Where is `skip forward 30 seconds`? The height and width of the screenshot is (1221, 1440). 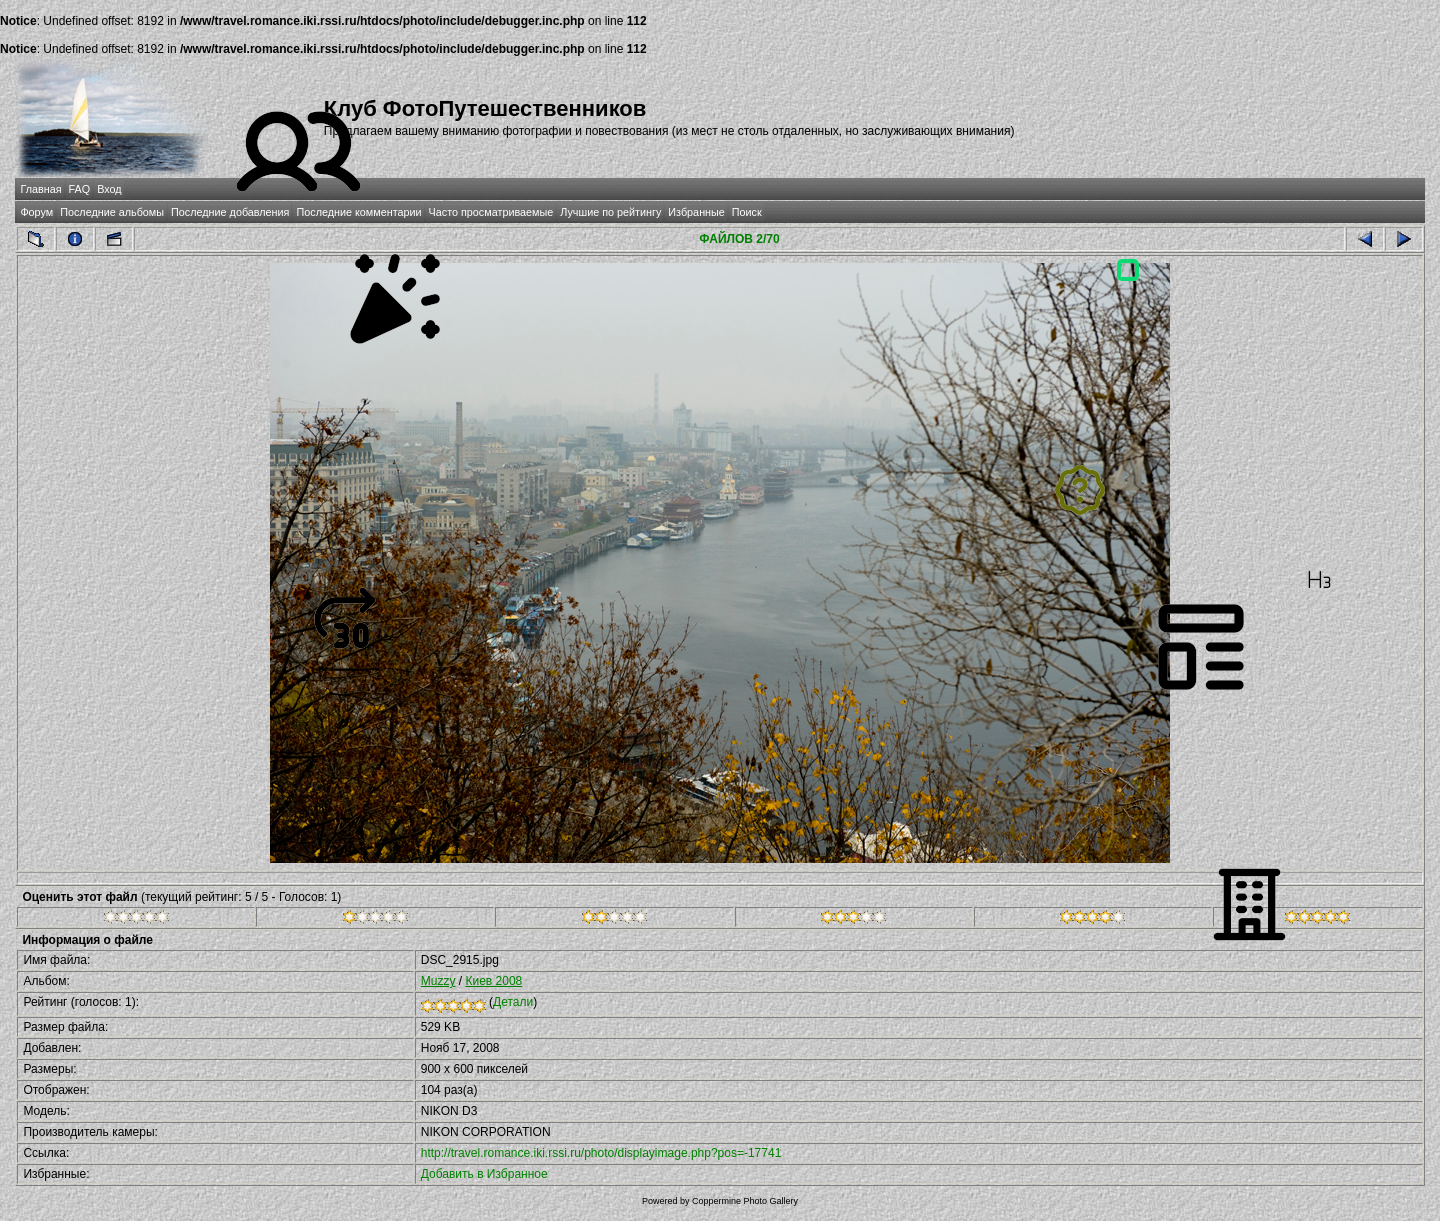 skip forward 30 seconds is located at coordinates (346, 619).